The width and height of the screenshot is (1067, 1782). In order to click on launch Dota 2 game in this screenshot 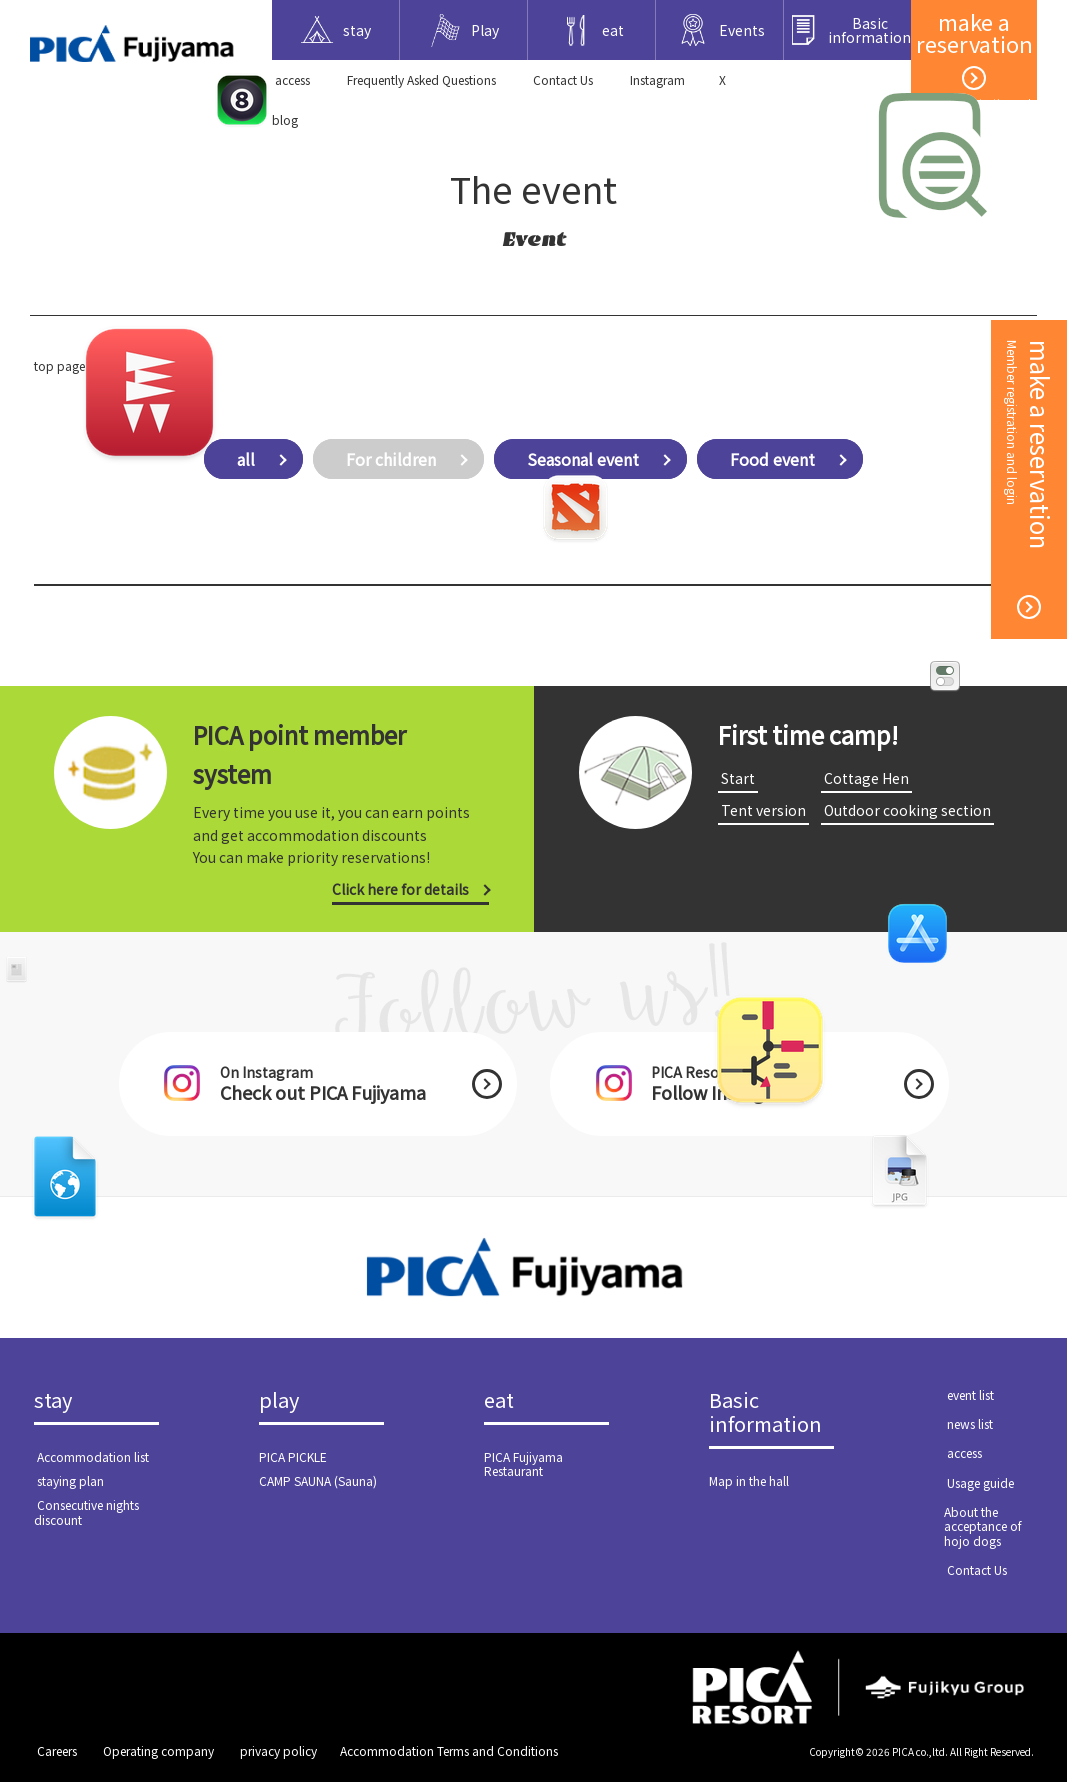, I will do `click(575, 507)`.